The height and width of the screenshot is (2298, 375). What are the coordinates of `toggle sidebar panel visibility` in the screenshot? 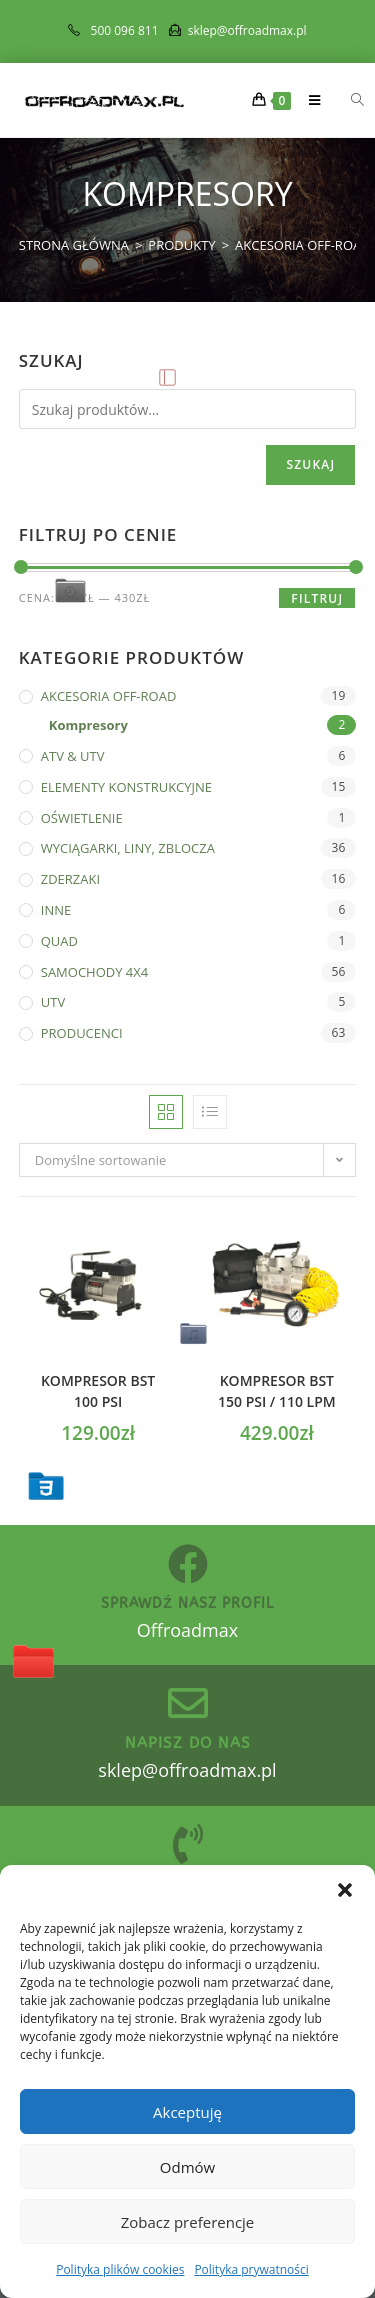 It's located at (167, 377).